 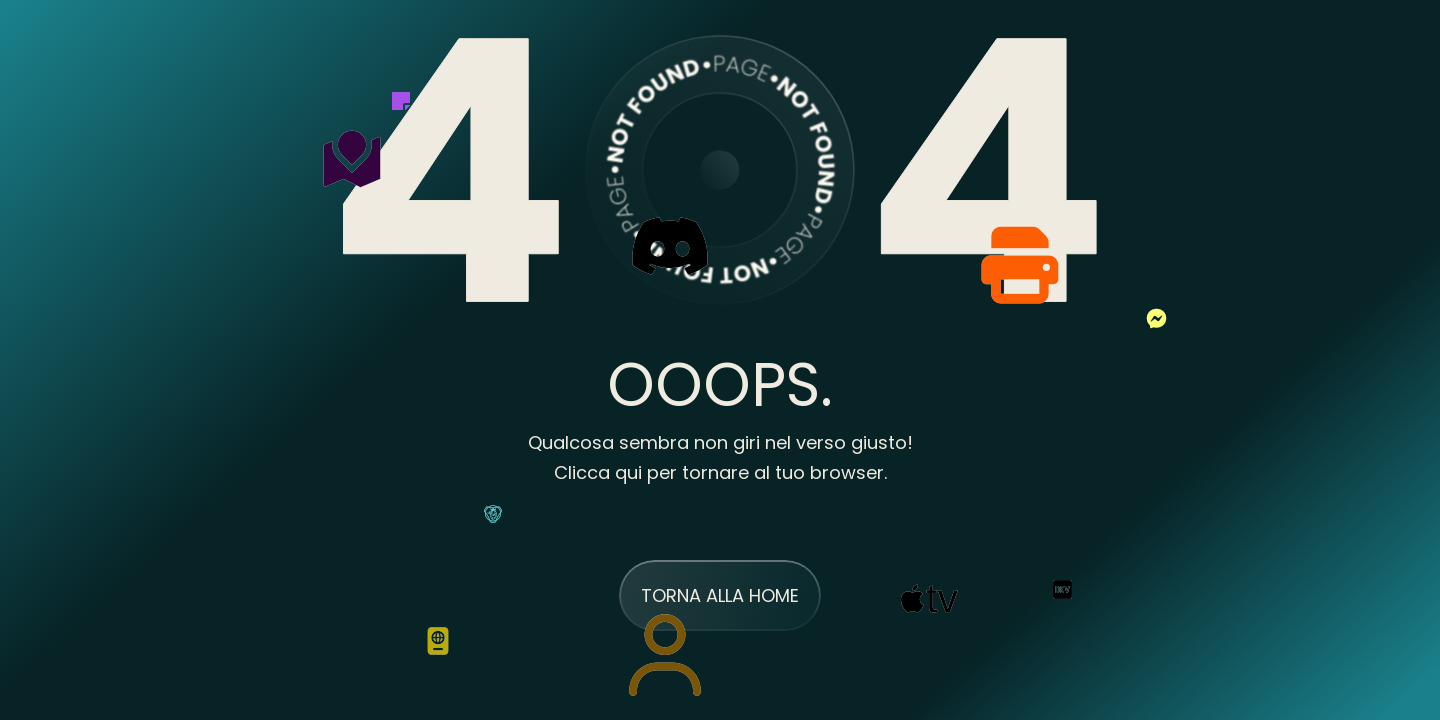 What do you see at coordinates (1156, 318) in the screenshot?
I see `open Facebook Messenger` at bounding box center [1156, 318].